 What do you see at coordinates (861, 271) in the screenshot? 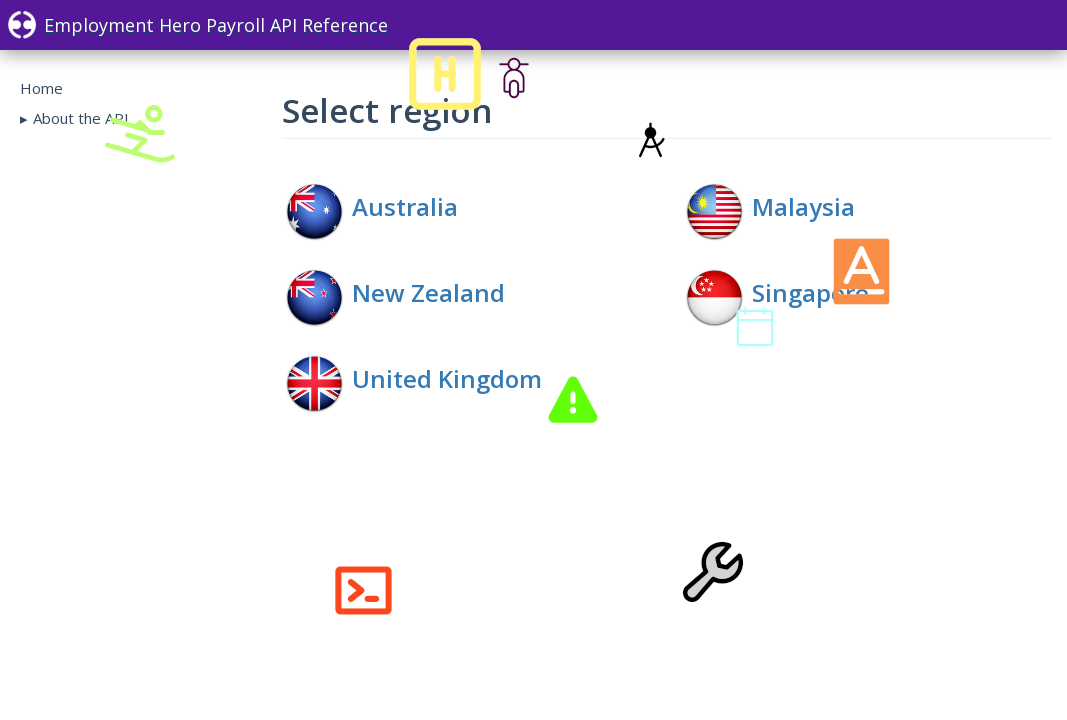
I see `apply underline formatting to text` at bounding box center [861, 271].